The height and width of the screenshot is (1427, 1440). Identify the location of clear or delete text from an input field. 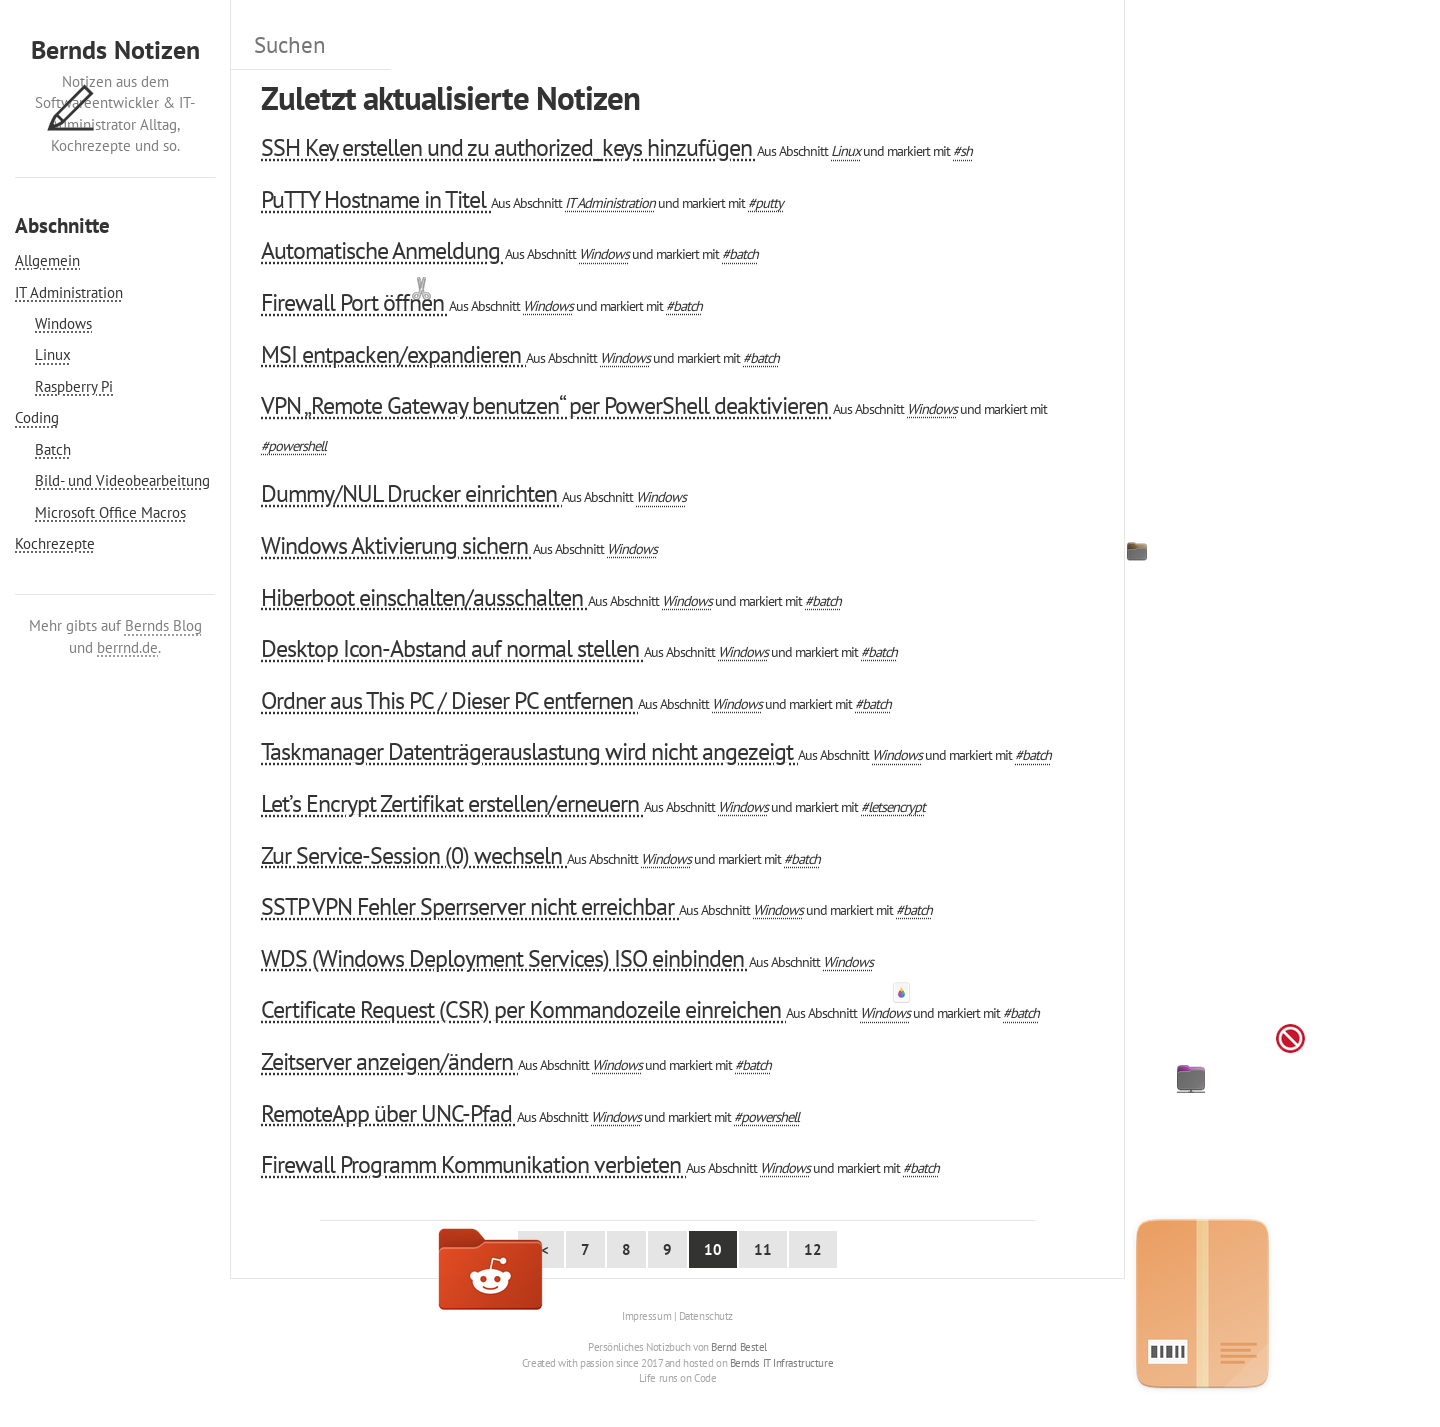
(1290, 1038).